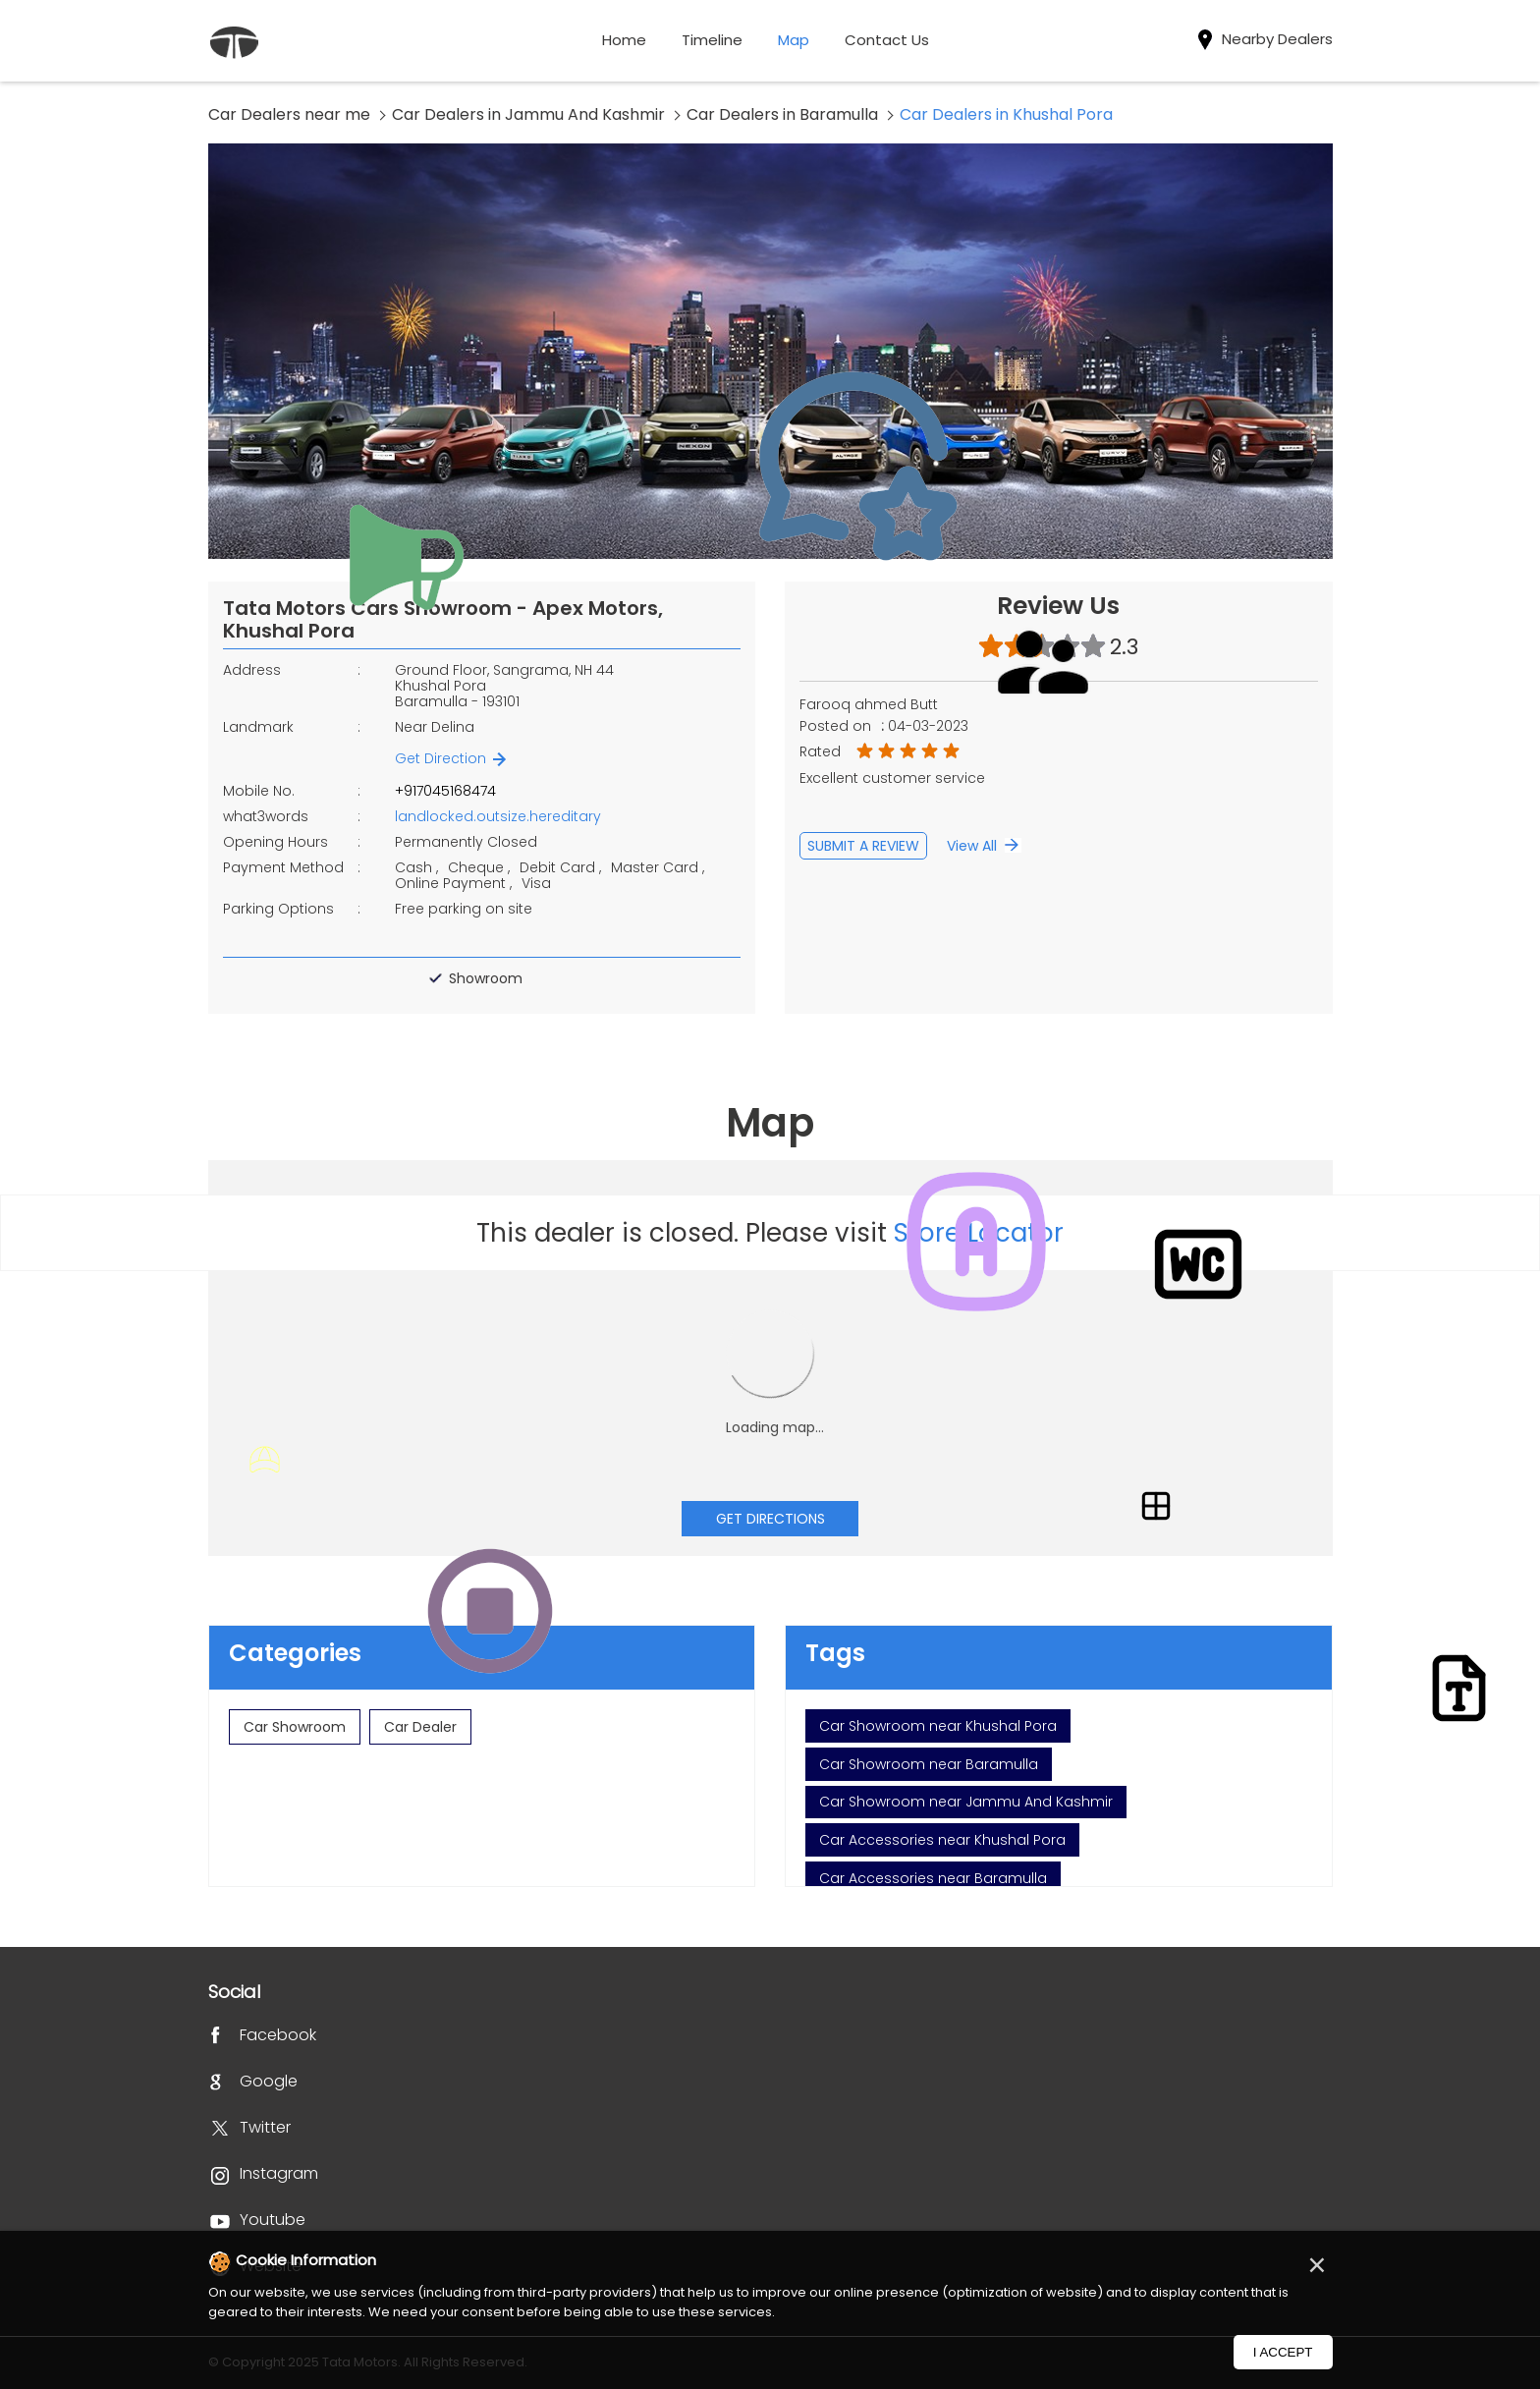 The width and height of the screenshot is (1540, 2389). I want to click on stop media playback, so click(490, 1611).